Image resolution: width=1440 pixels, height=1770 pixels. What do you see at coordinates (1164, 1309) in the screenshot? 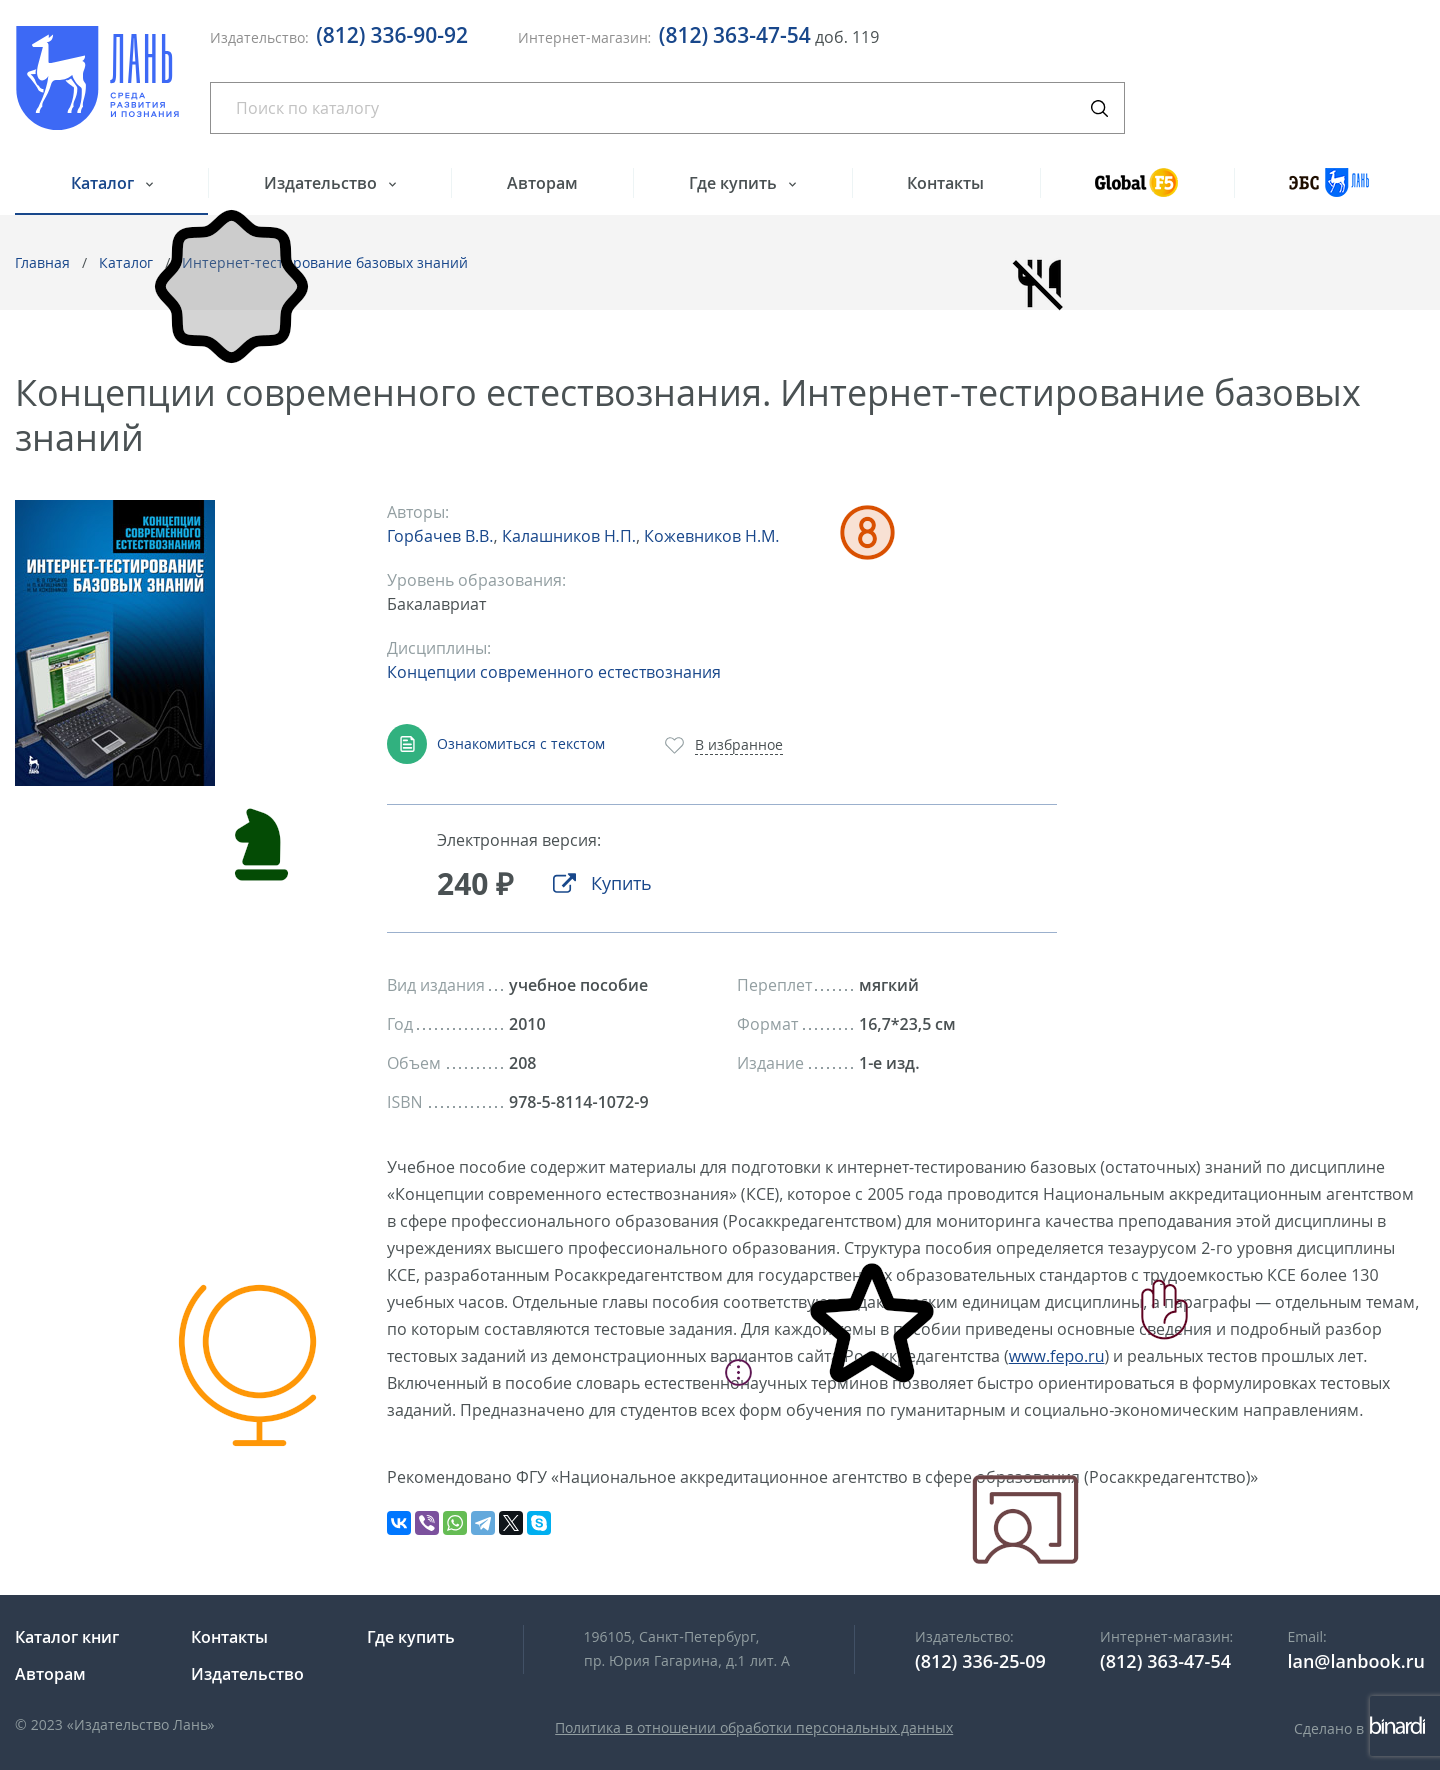
I see `stop or pause an action` at bounding box center [1164, 1309].